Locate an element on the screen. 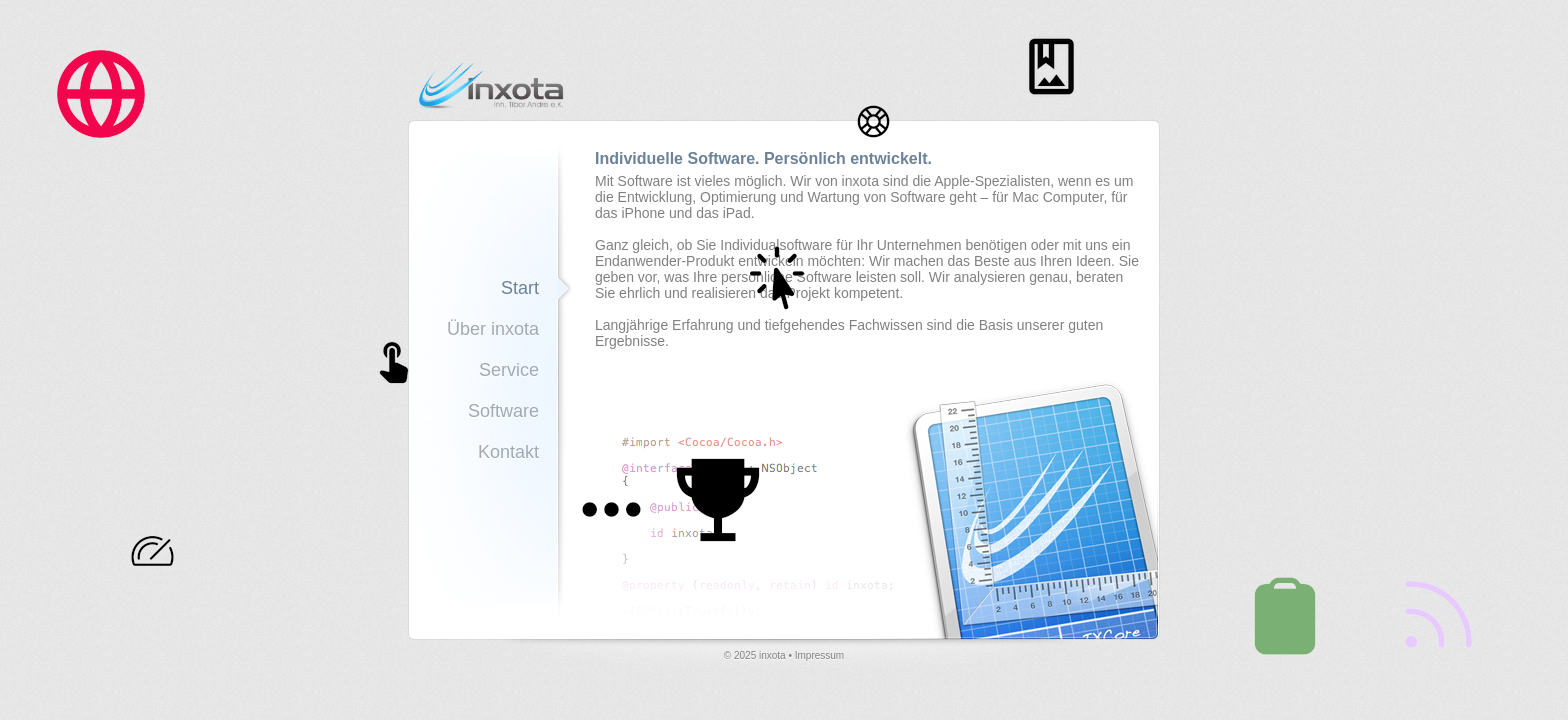  click or tap interaction indicator is located at coordinates (777, 278).